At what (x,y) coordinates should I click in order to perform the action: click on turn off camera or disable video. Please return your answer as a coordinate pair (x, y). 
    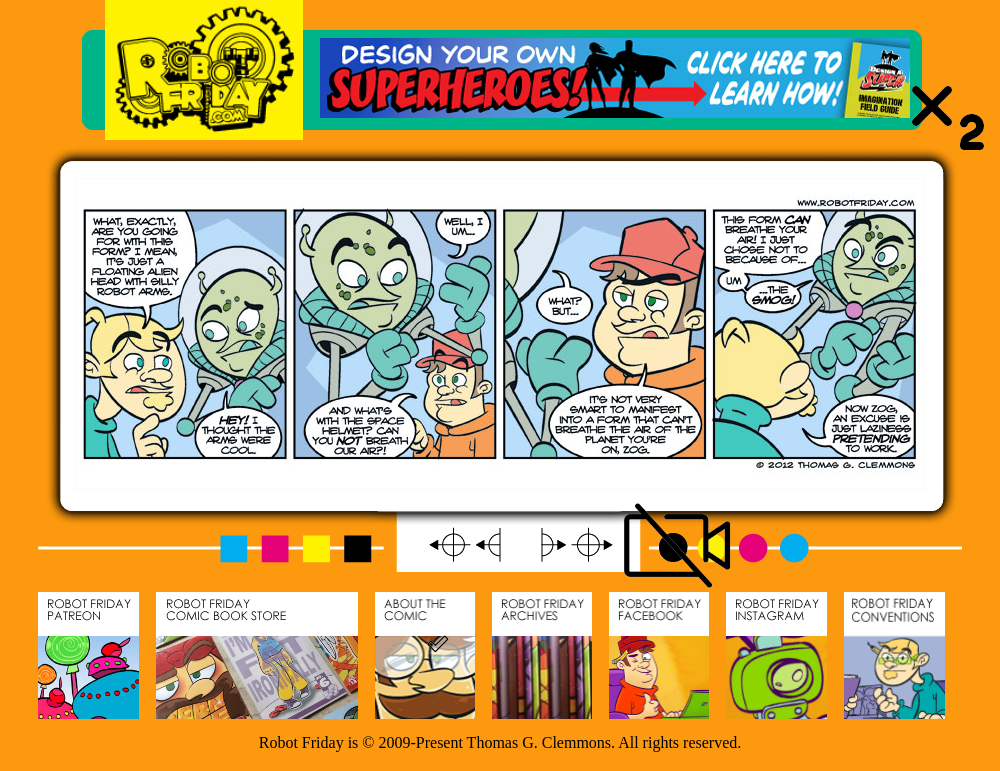
    Looking at the image, I should click on (673, 545).